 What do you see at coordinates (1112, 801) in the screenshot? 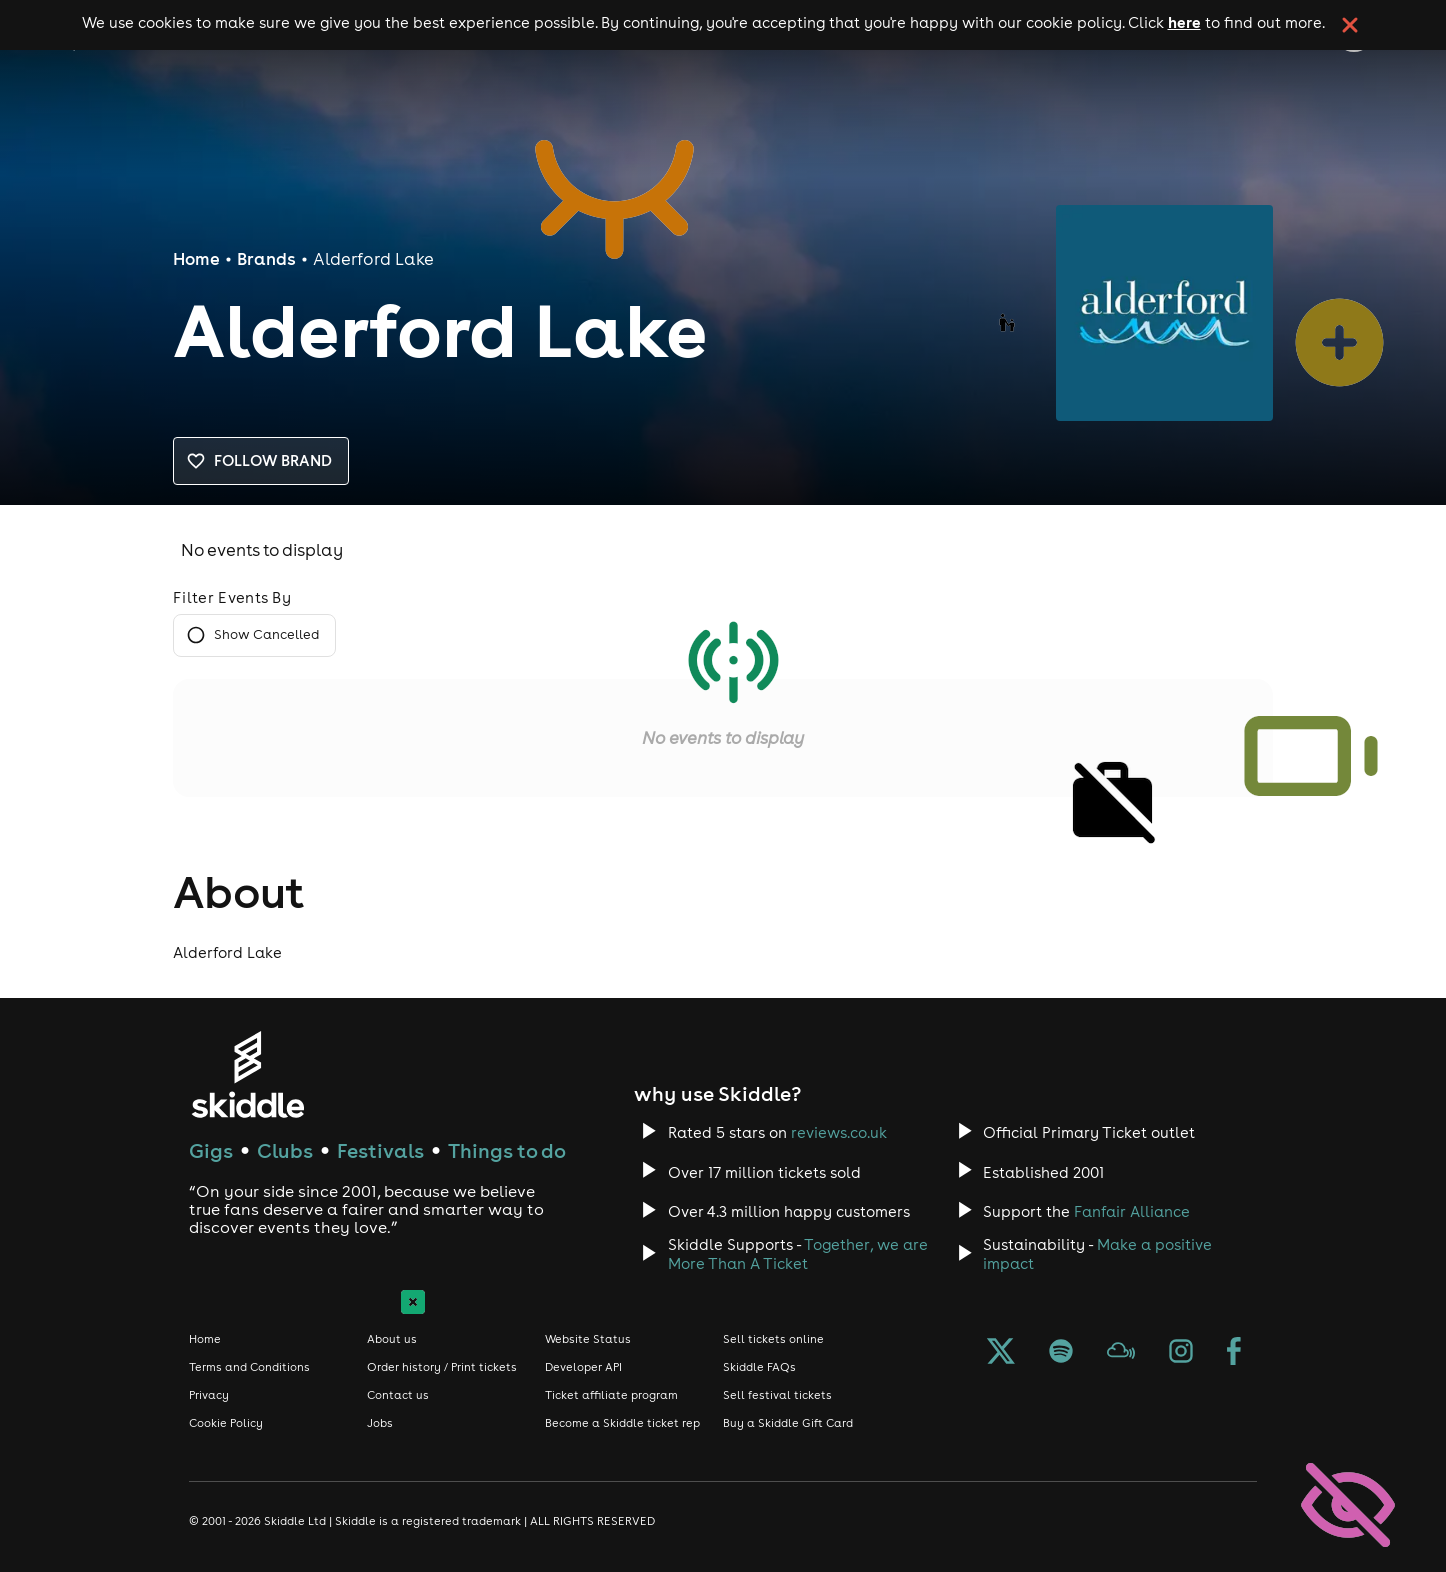
I see `disable work mode or work profile` at bounding box center [1112, 801].